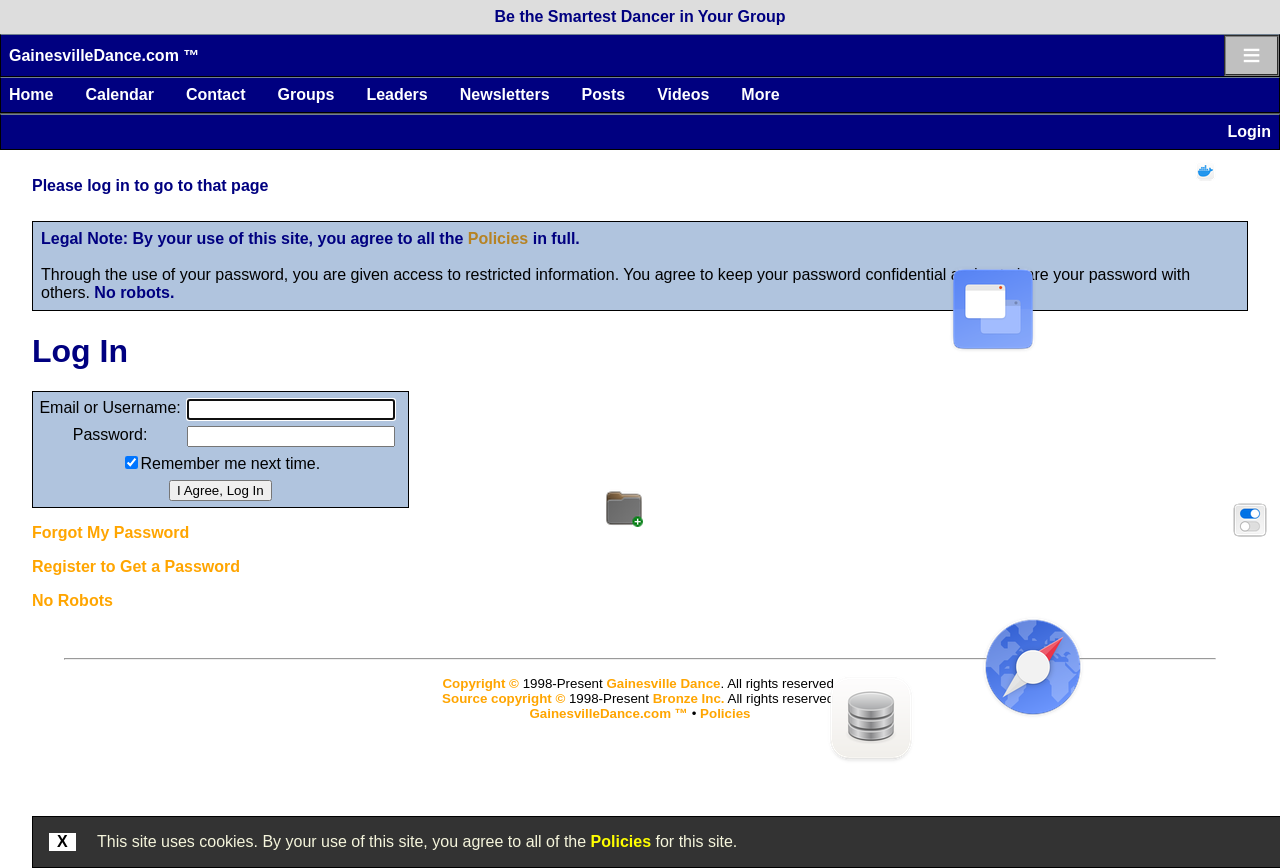 This screenshot has height=868, width=1280. I want to click on open whaler docker container management app, so click(1205, 170).